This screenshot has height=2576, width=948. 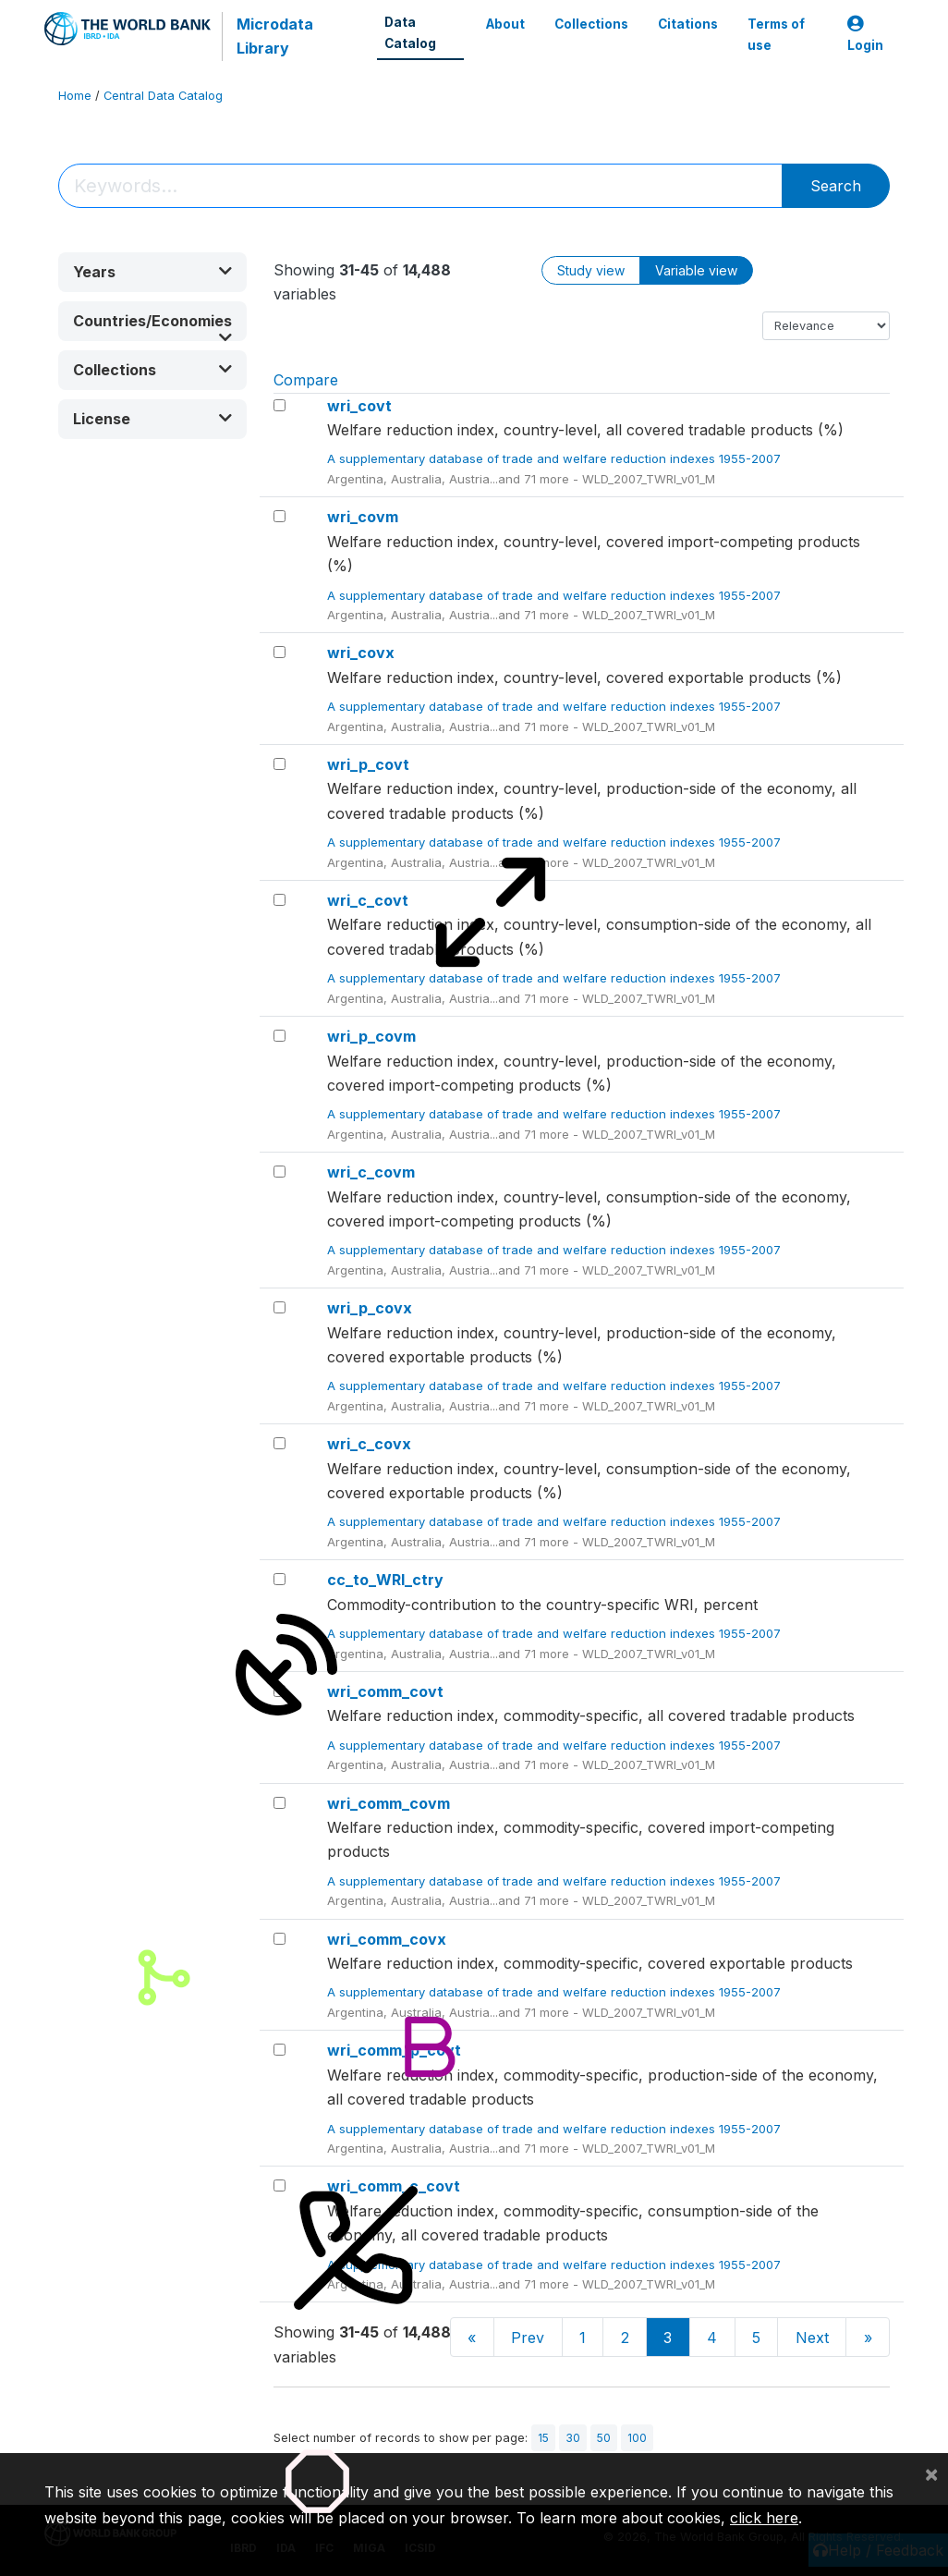 I want to click on mute or decline an incoming call, so click(x=356, y=2248).